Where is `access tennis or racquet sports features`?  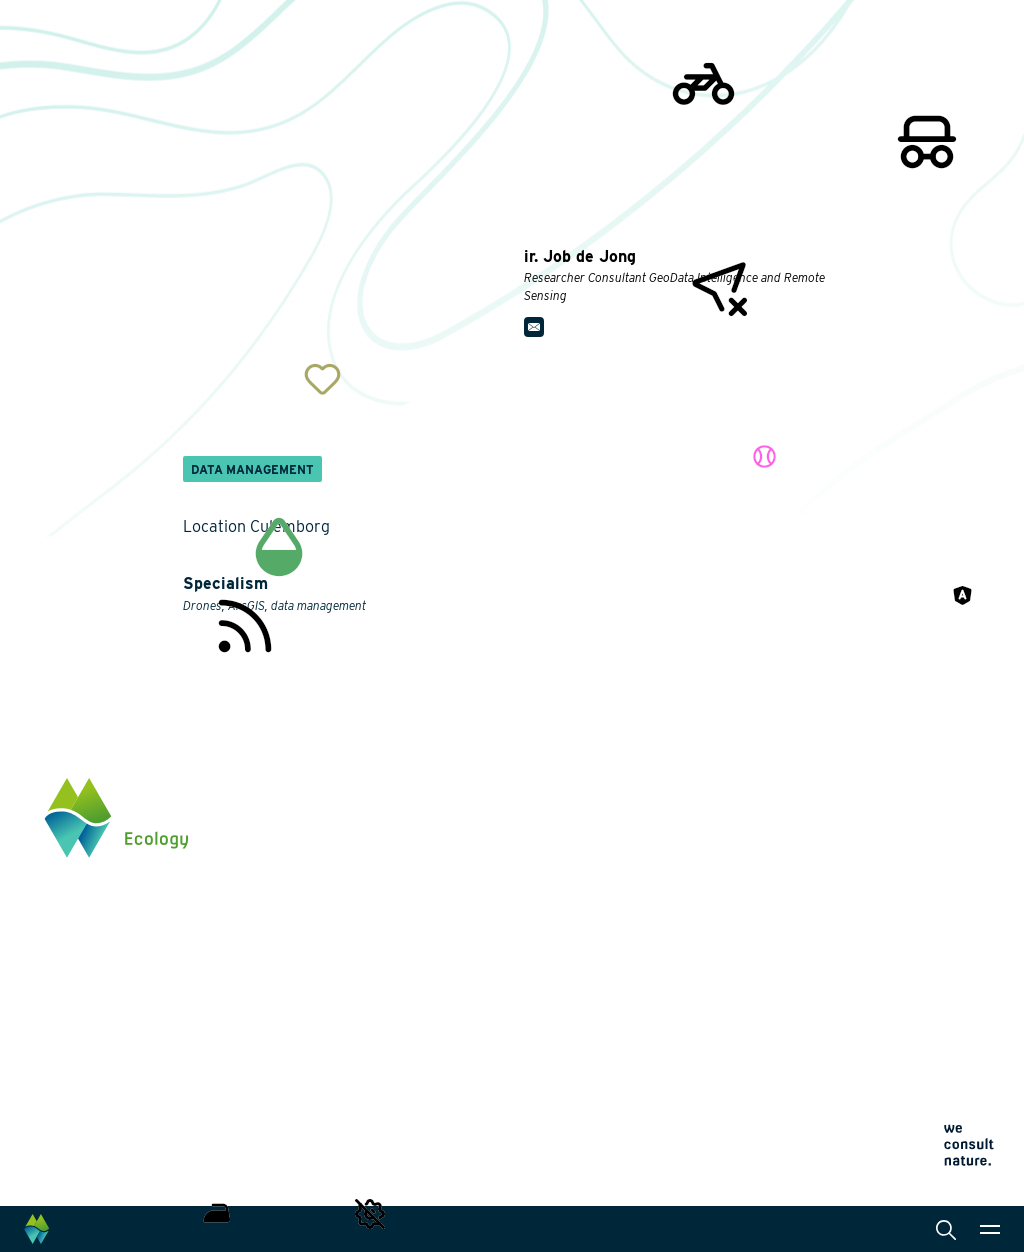 access tennis or racquet sports features is located at coordinates (764, 456).